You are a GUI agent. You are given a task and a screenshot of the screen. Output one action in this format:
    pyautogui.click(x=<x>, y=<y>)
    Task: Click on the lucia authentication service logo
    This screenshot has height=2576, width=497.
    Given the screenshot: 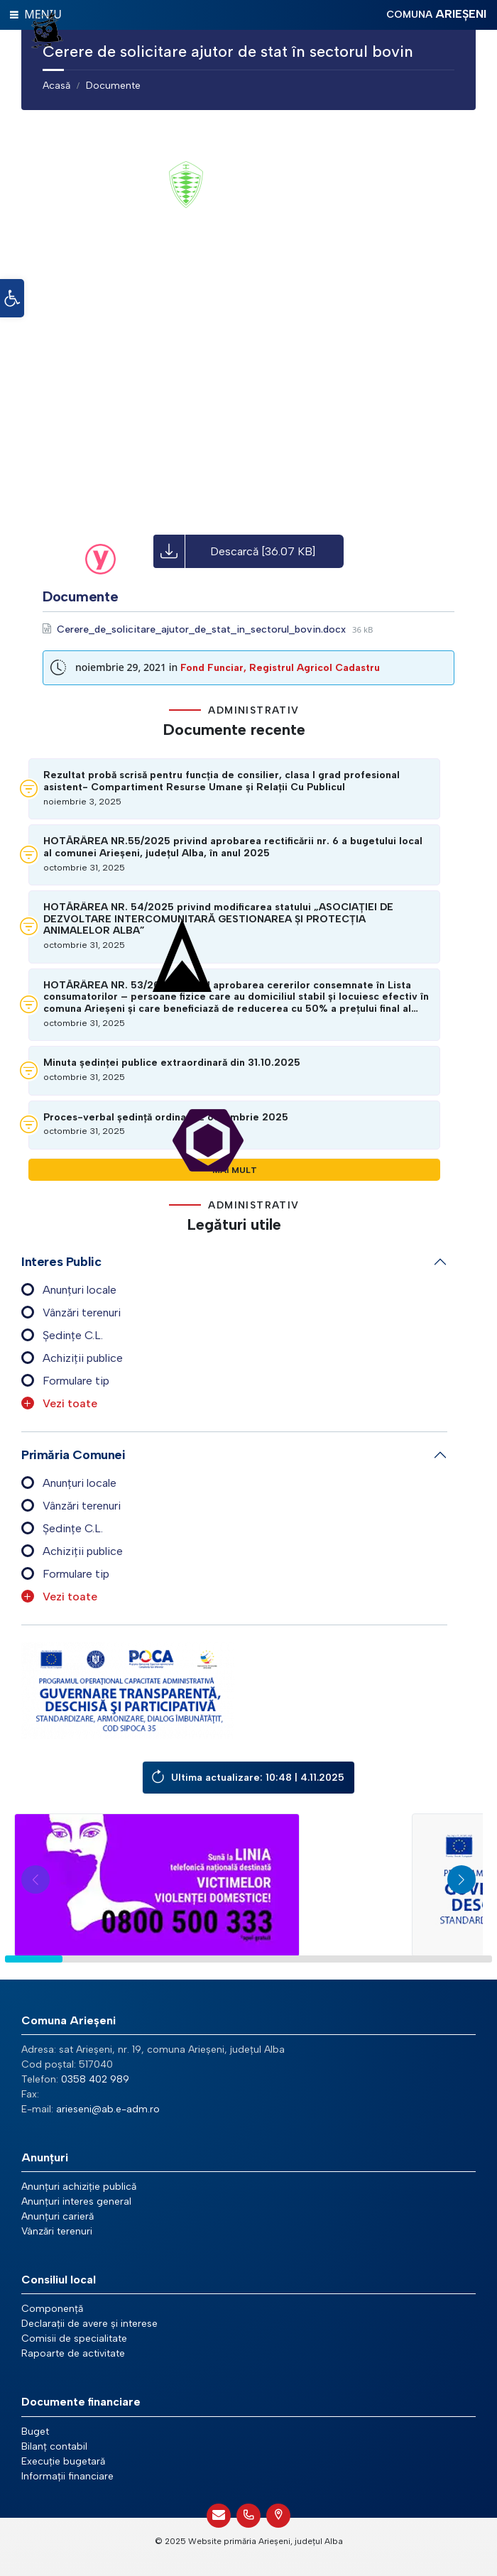 What is the action you would take?
    pyautogui.click(x=182, y=955)
    